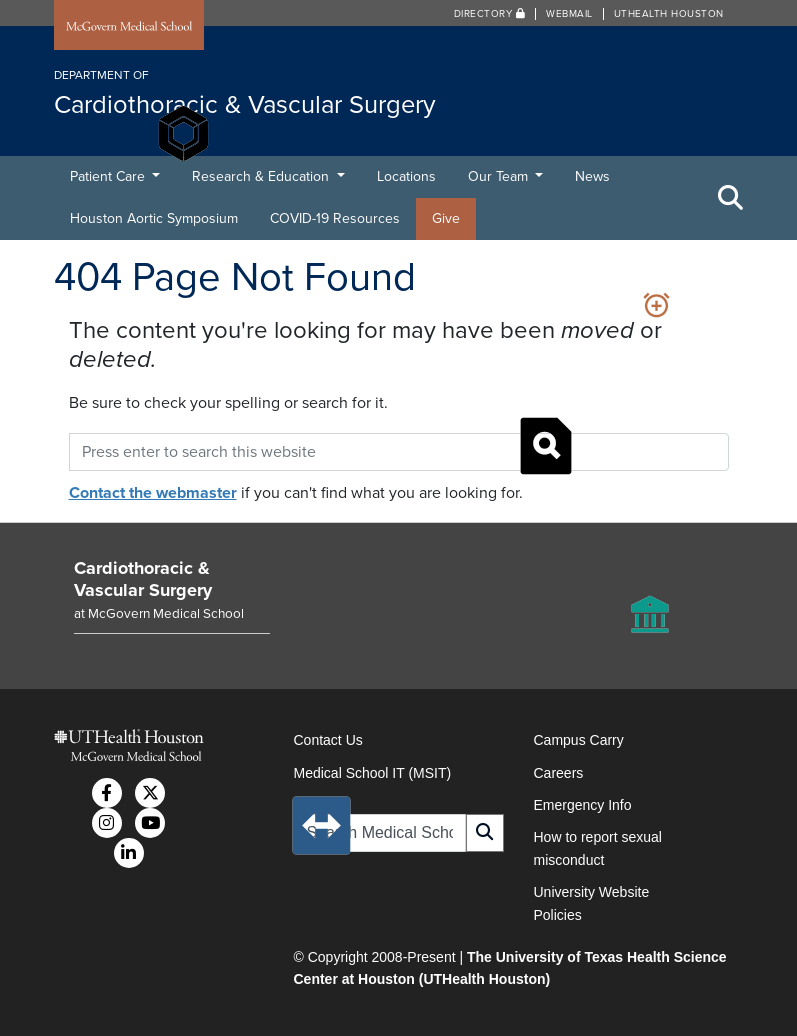 This screenshot has height=1036, width=797. Describe the element at coordinates (183, 133) in the screenshot. I see `indicates the app uses Jetpack Compose` at that location.